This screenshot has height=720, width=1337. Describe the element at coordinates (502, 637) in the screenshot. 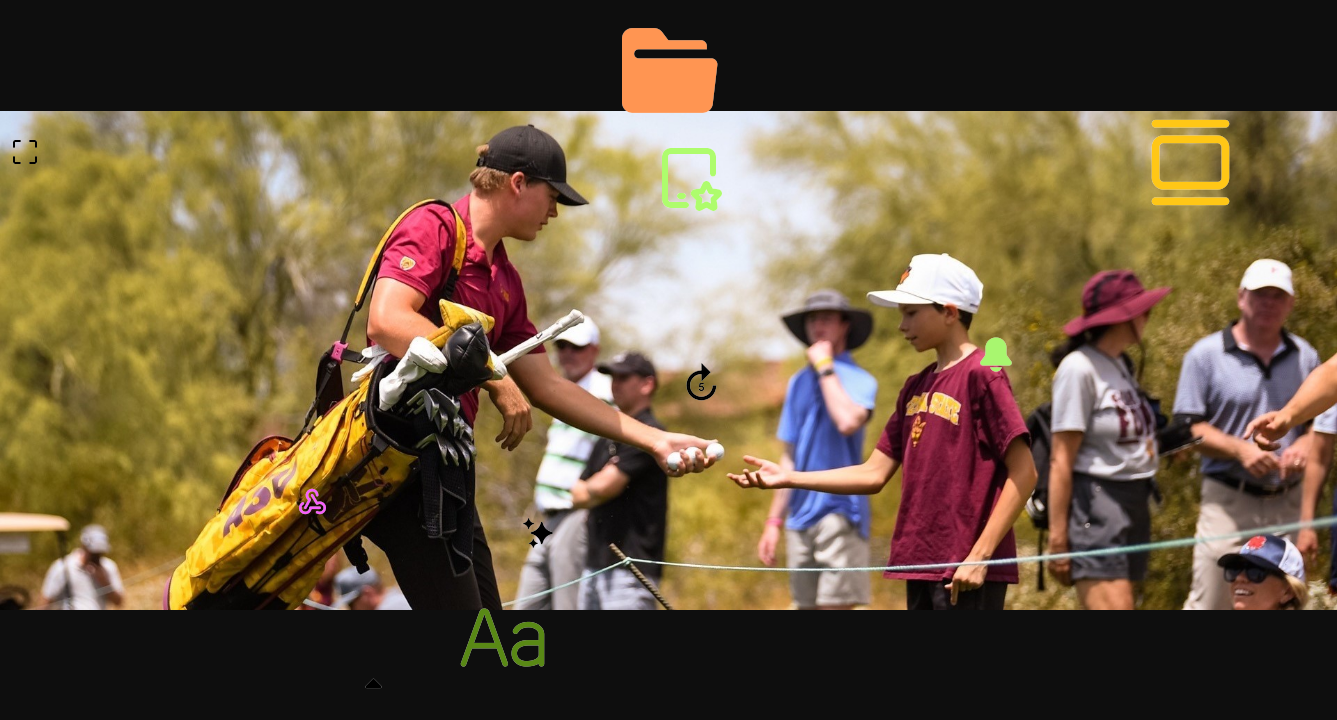

I see `adjust text formatting and font settings` at that location.